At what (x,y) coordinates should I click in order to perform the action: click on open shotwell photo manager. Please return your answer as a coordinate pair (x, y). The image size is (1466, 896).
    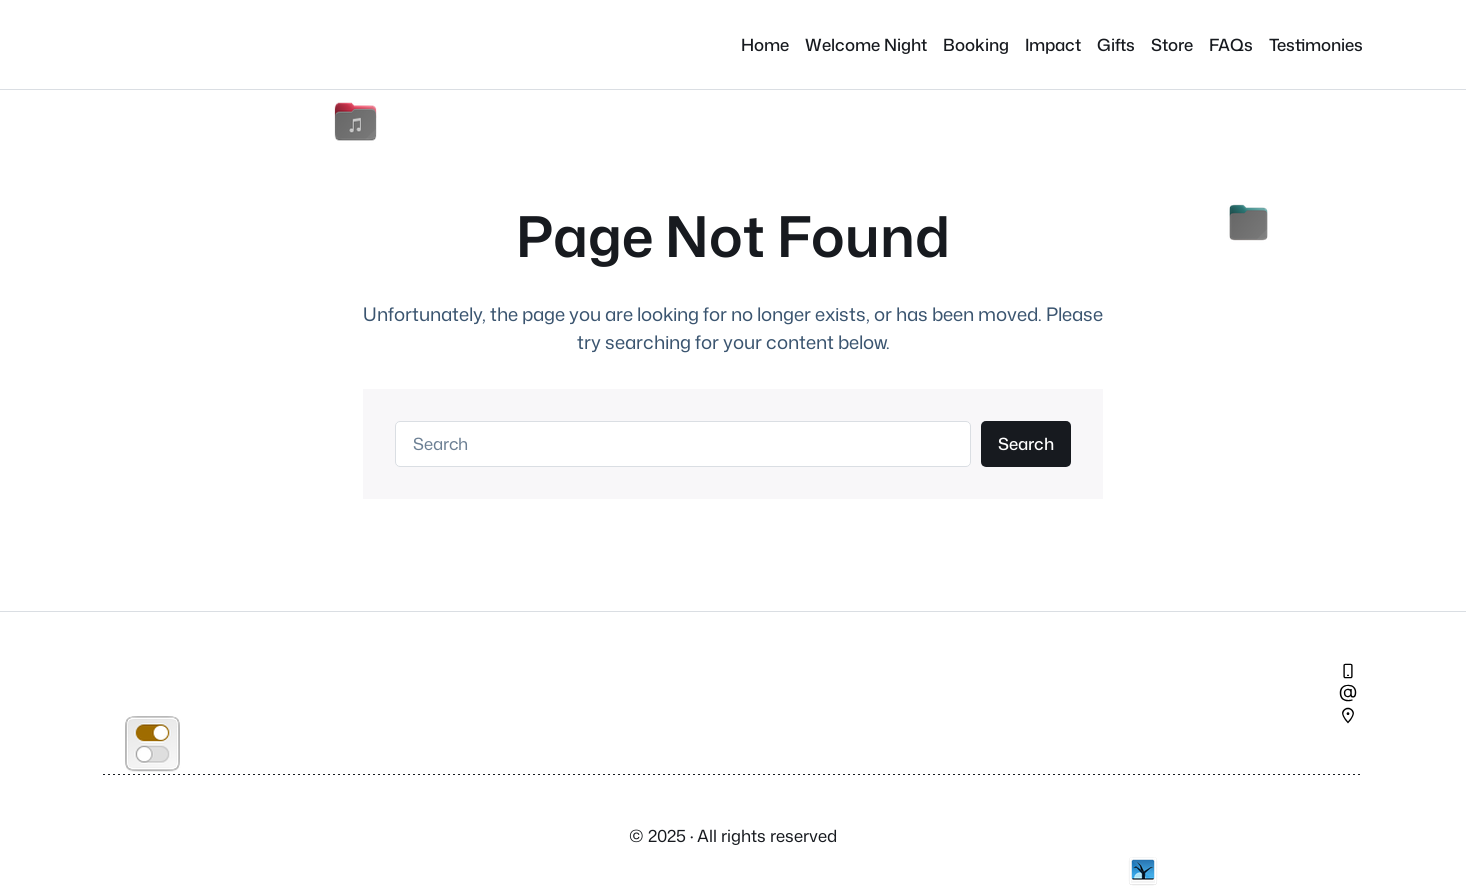
    Looking at the image, I should click on (1143, 871).